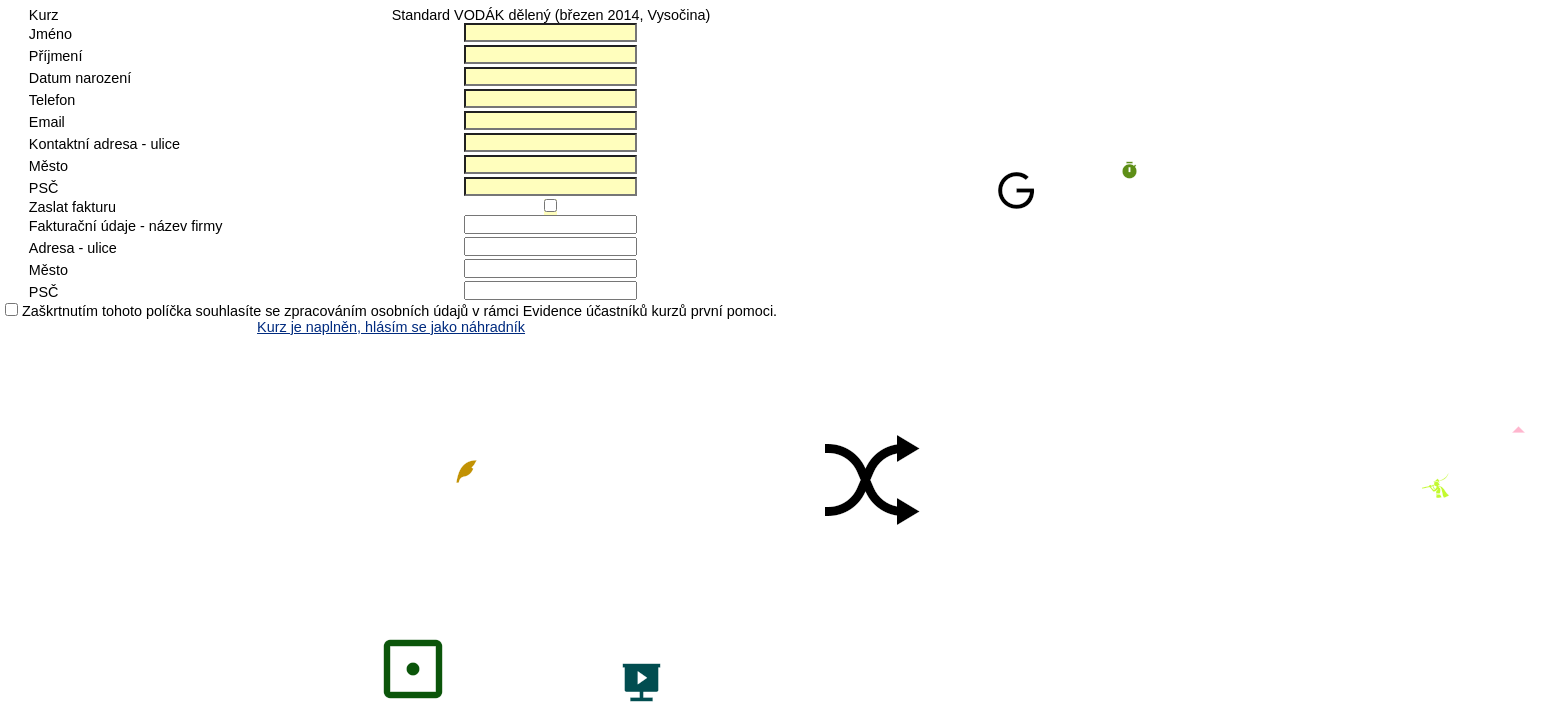 This screenshot has height=720, width=1568. Describe the element at coordinates (466, 471) in the screenshot. I see `compose or write a new document` at that location.